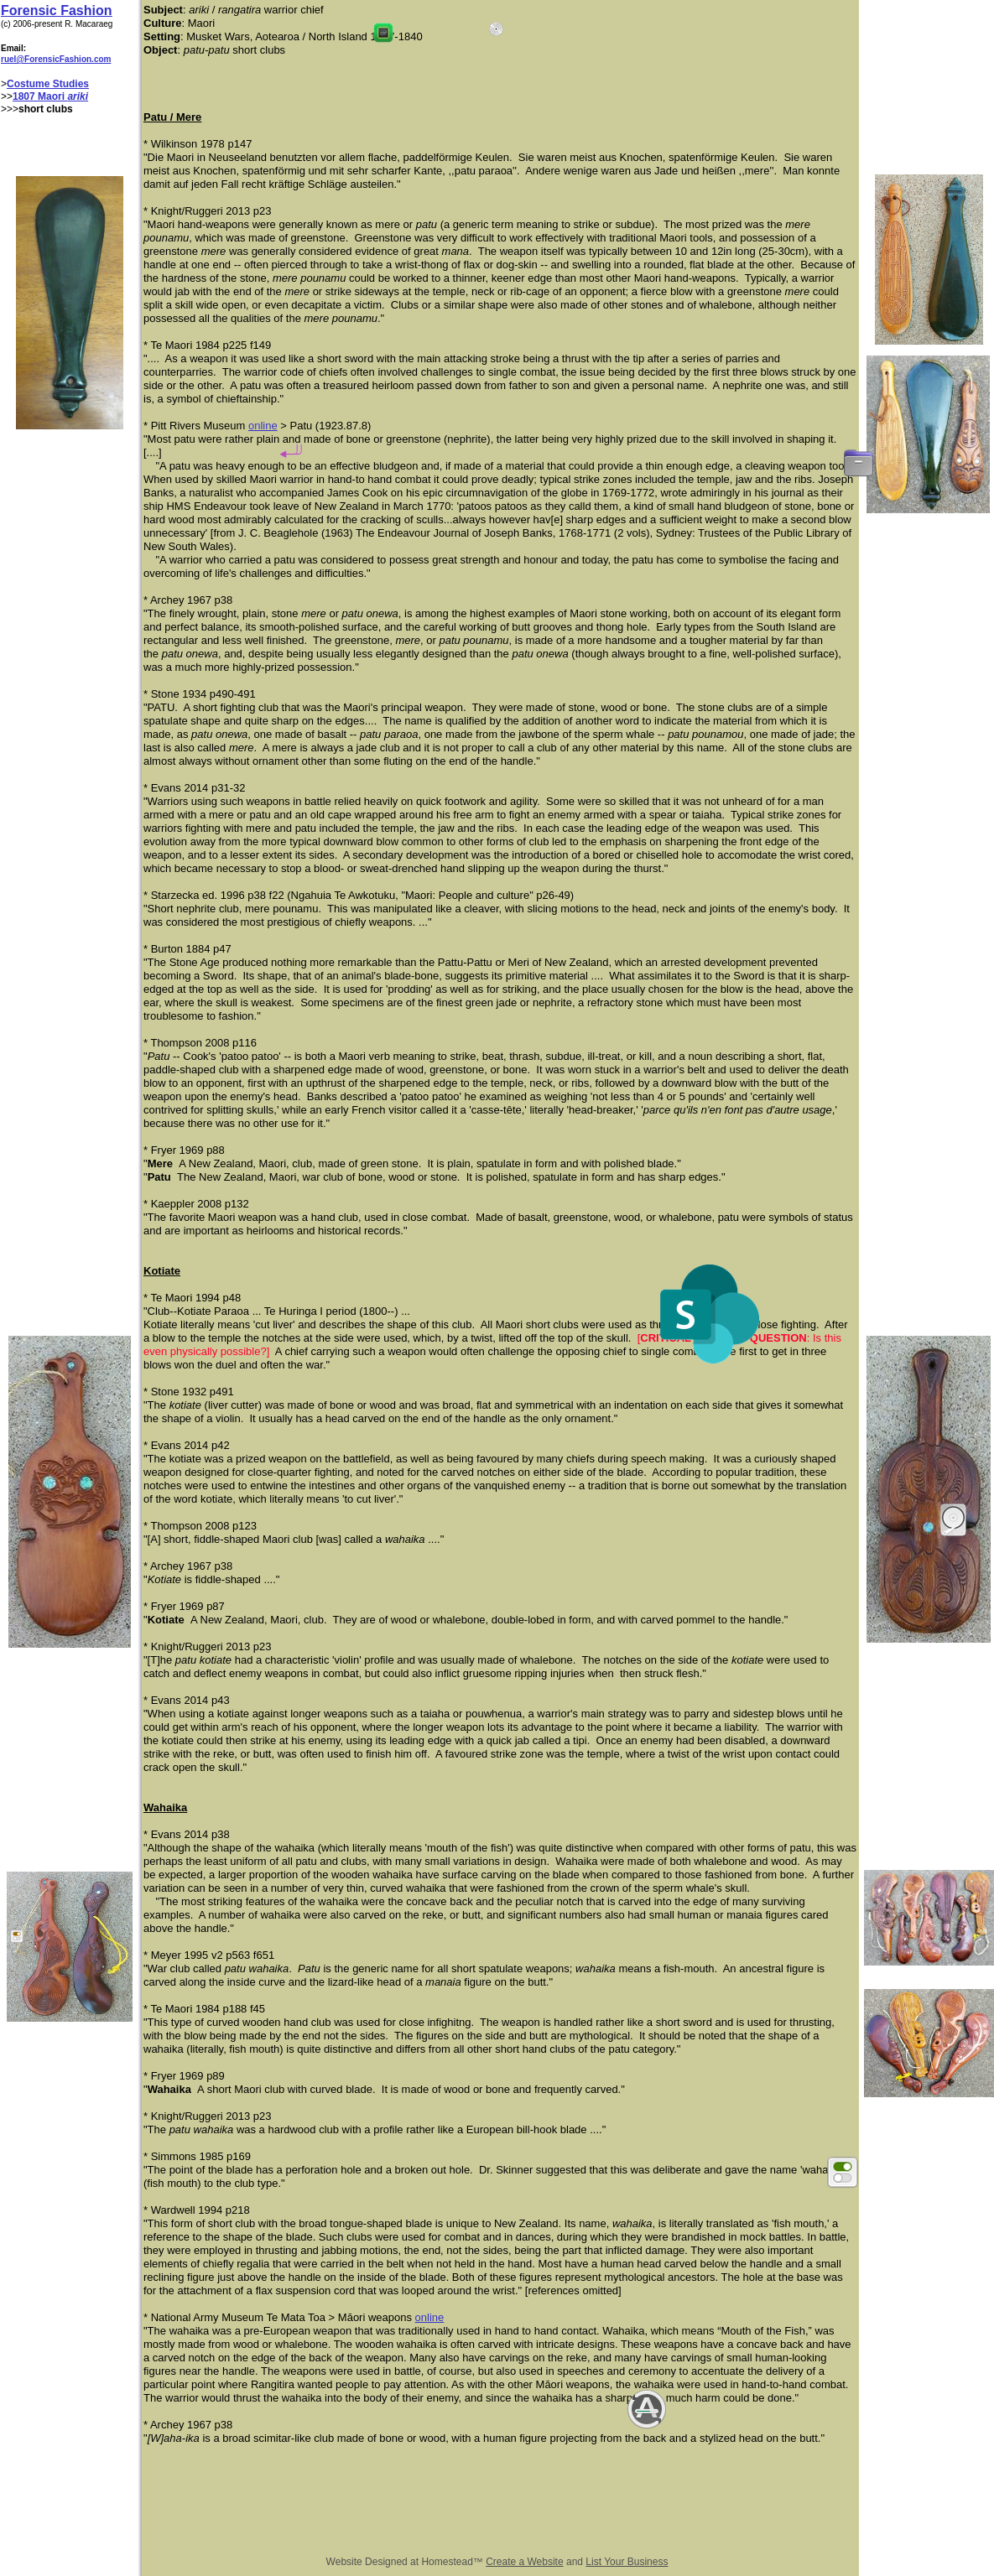 The width and height of the screenshot is (994, 2576). What do you see at coordinates (842, 2172) in the screenshot?
I see `open gnome tweaks to customize system settings` at bounding box center [842, 2172].